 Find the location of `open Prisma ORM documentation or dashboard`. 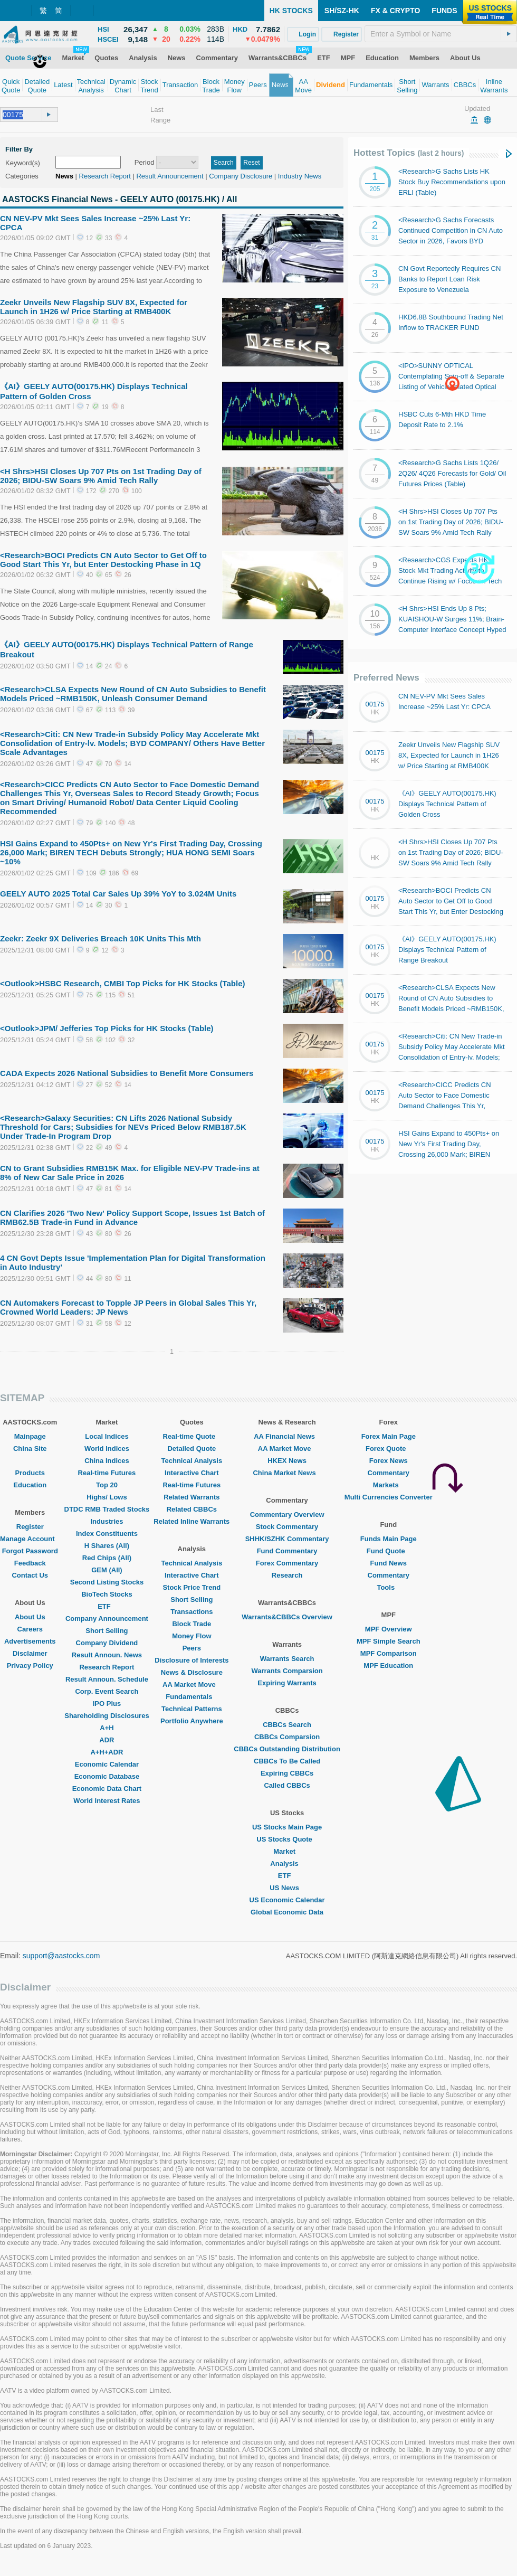

open Prisma ORM documentation or dashboard is located at coordinates (458, 1784).